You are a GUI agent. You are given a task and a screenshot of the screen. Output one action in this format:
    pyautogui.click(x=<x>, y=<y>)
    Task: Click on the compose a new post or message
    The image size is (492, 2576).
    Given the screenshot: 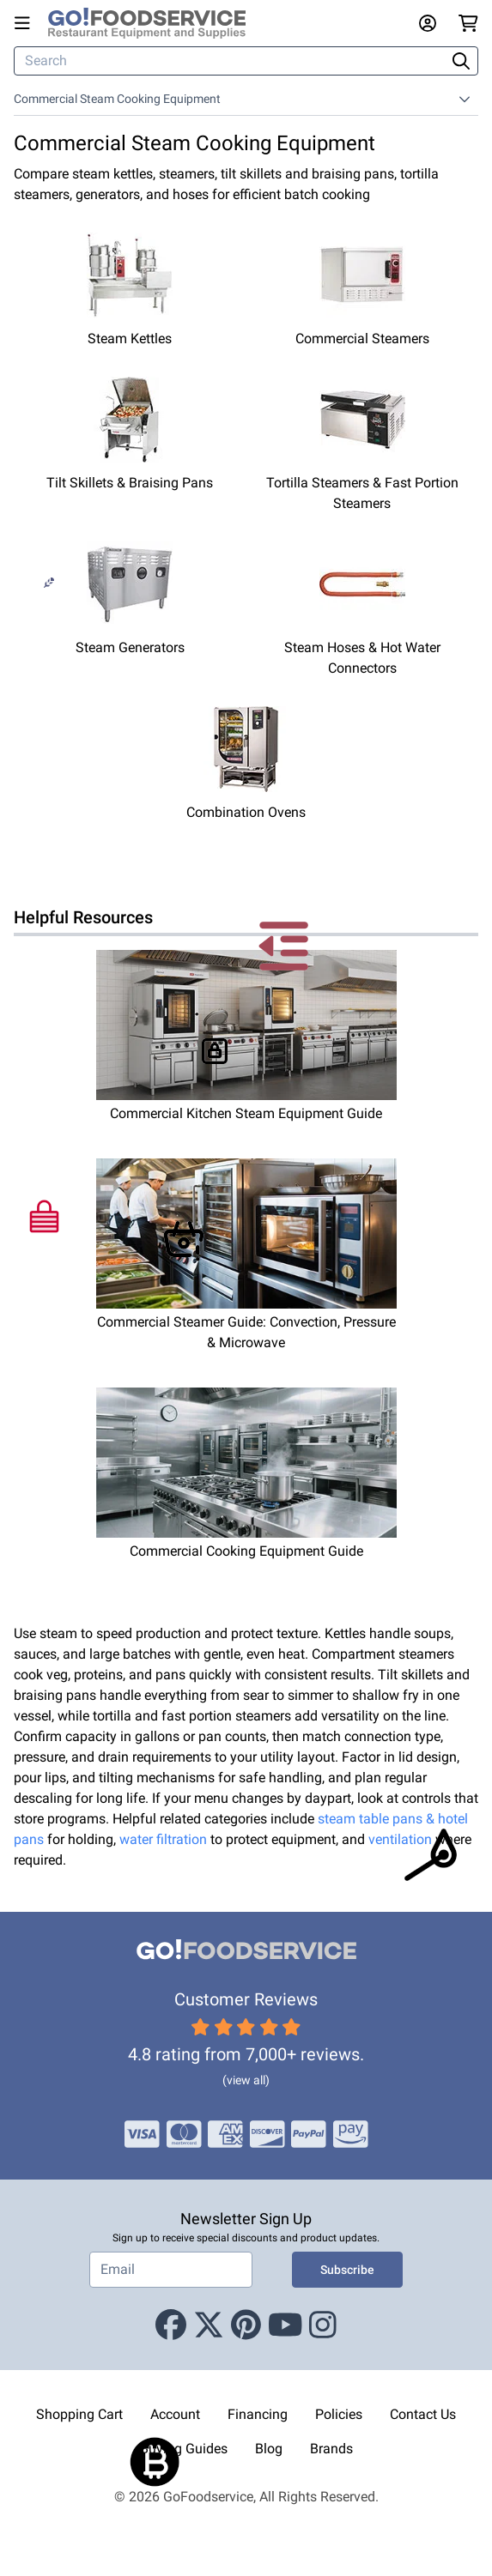 What is the action you would take?
    pyautogui.click(x=49, y=583)
    